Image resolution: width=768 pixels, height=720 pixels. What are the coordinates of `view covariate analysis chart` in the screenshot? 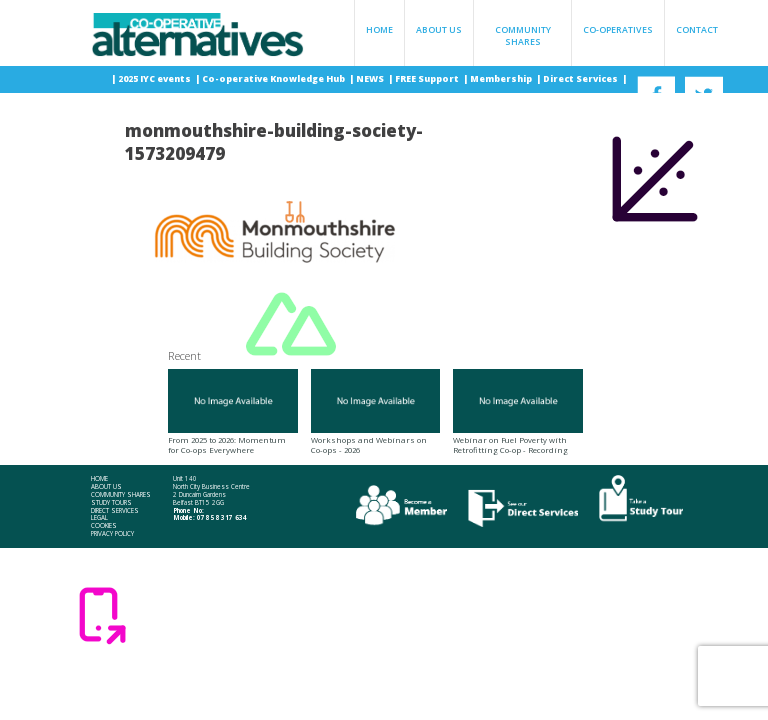 It's located at (655, 179).